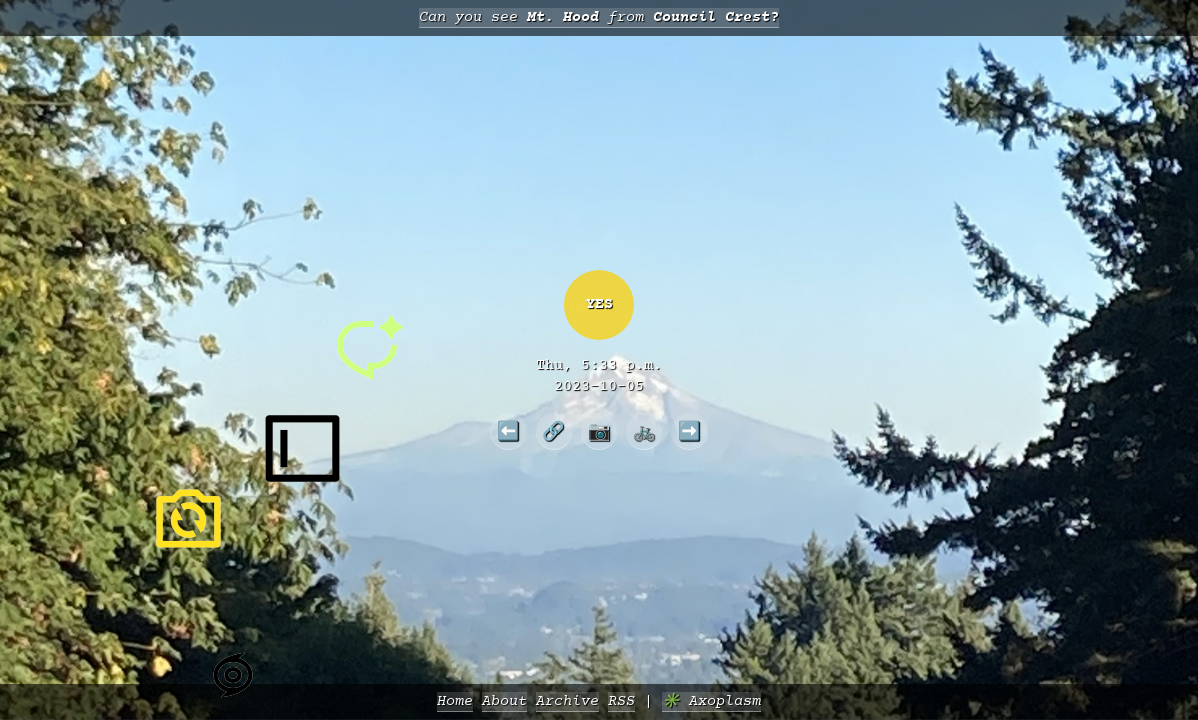  What do you see at coordinates (188, 518) in the screenshot?
I see `switch between front and rear camera` at bounding box center [188, 518].